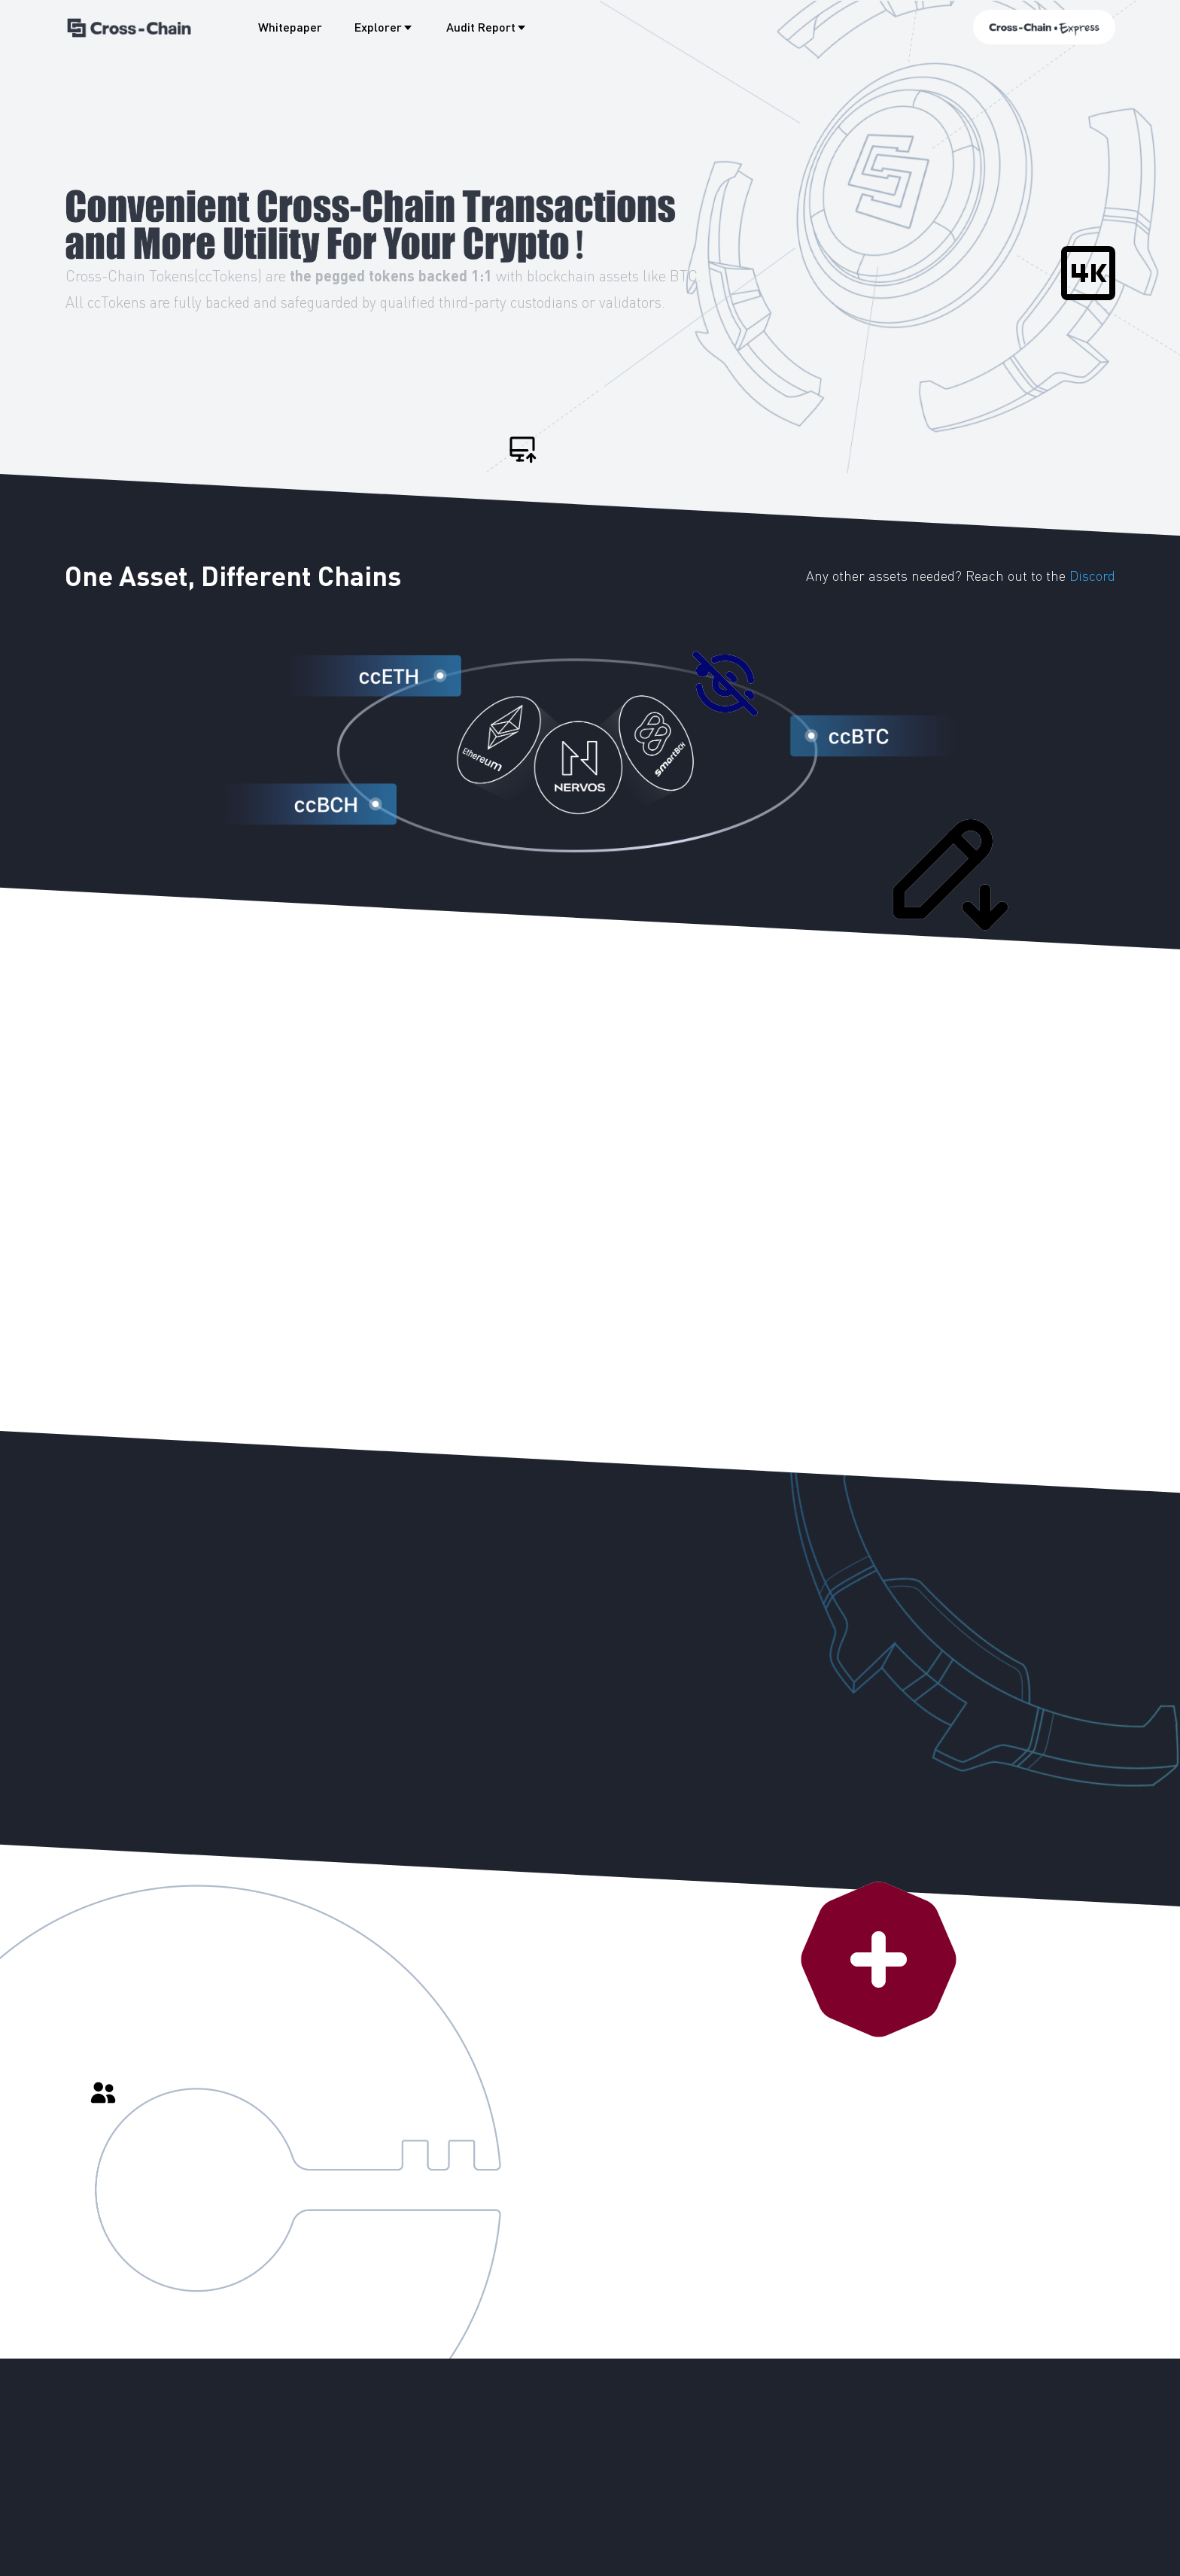 Image resolution: width=1180 pixels, height=2576 pixels. I want to click on disable analytics tracking, so click(725, 683).